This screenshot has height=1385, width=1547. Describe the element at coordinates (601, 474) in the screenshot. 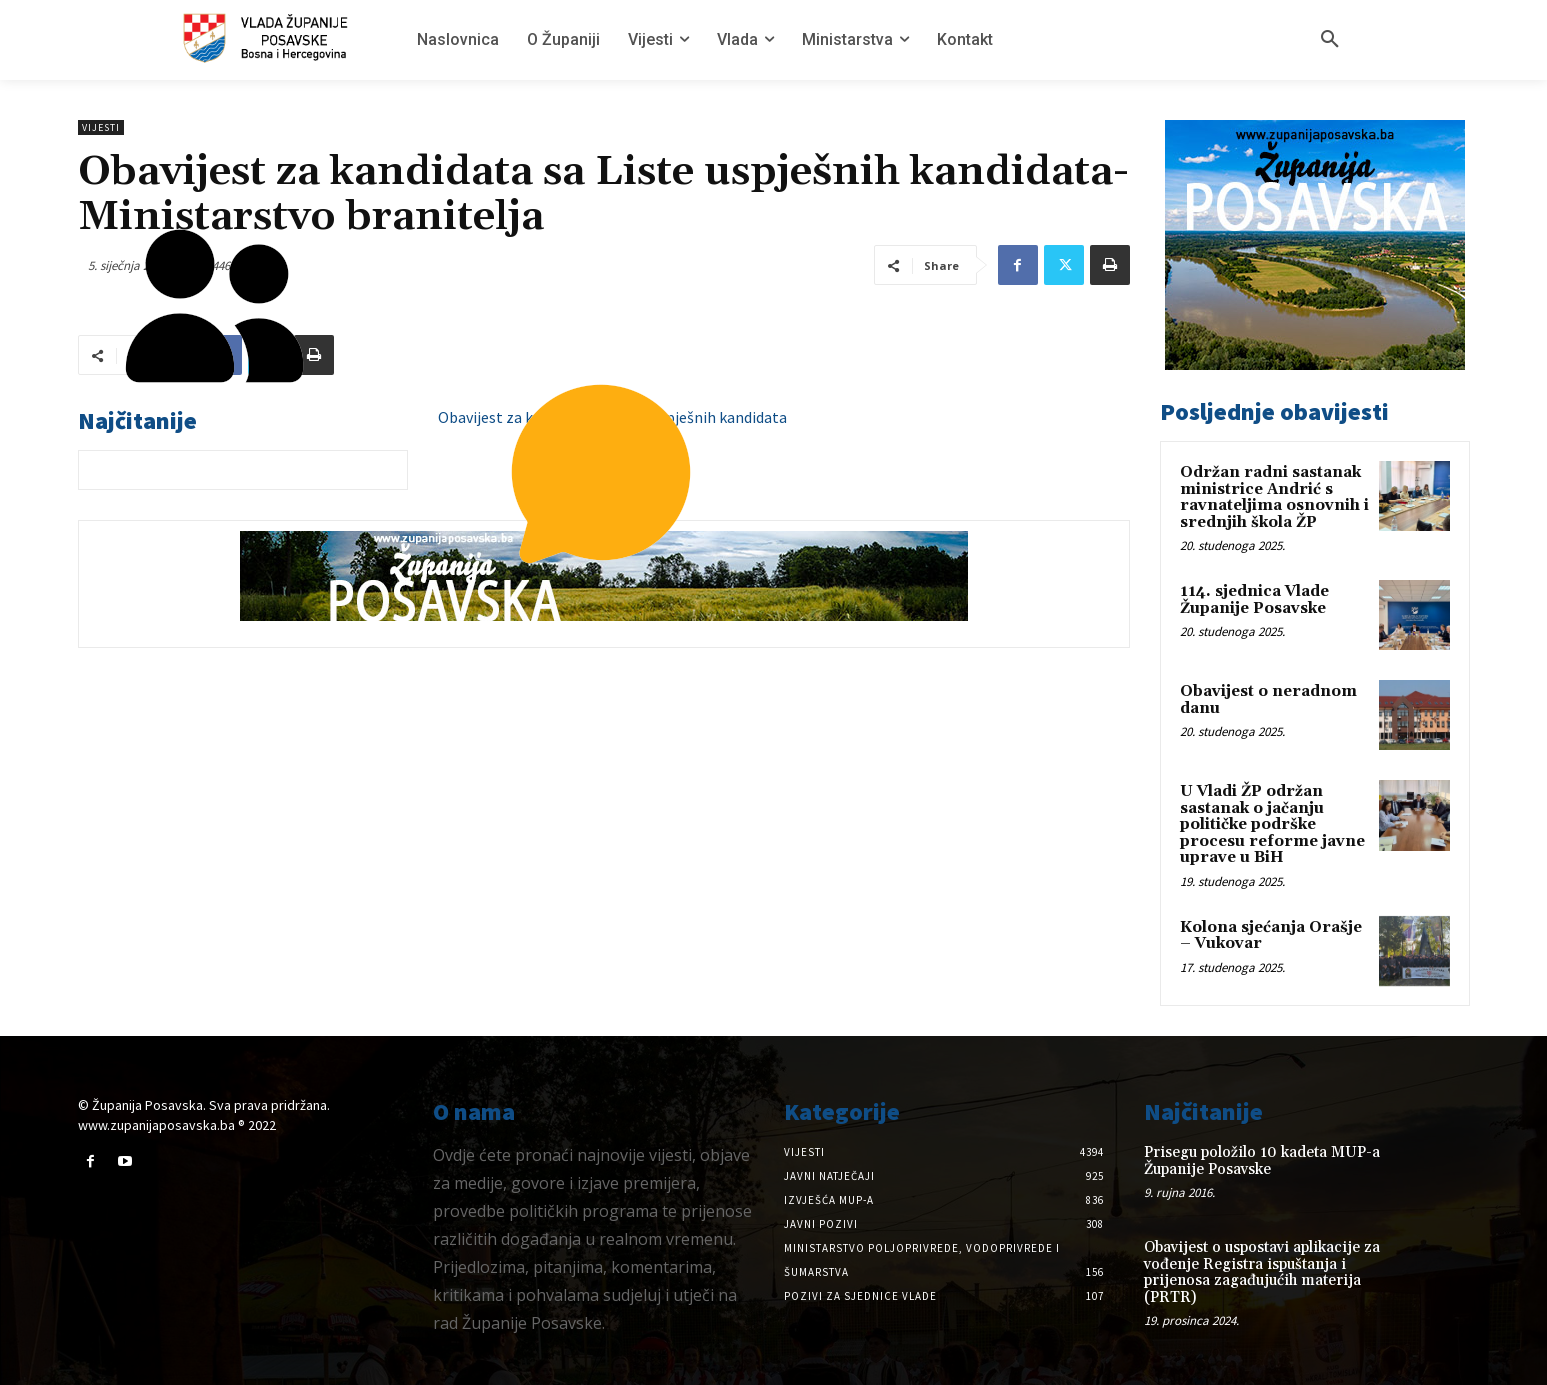

I see `open chat or messaging` at that location.